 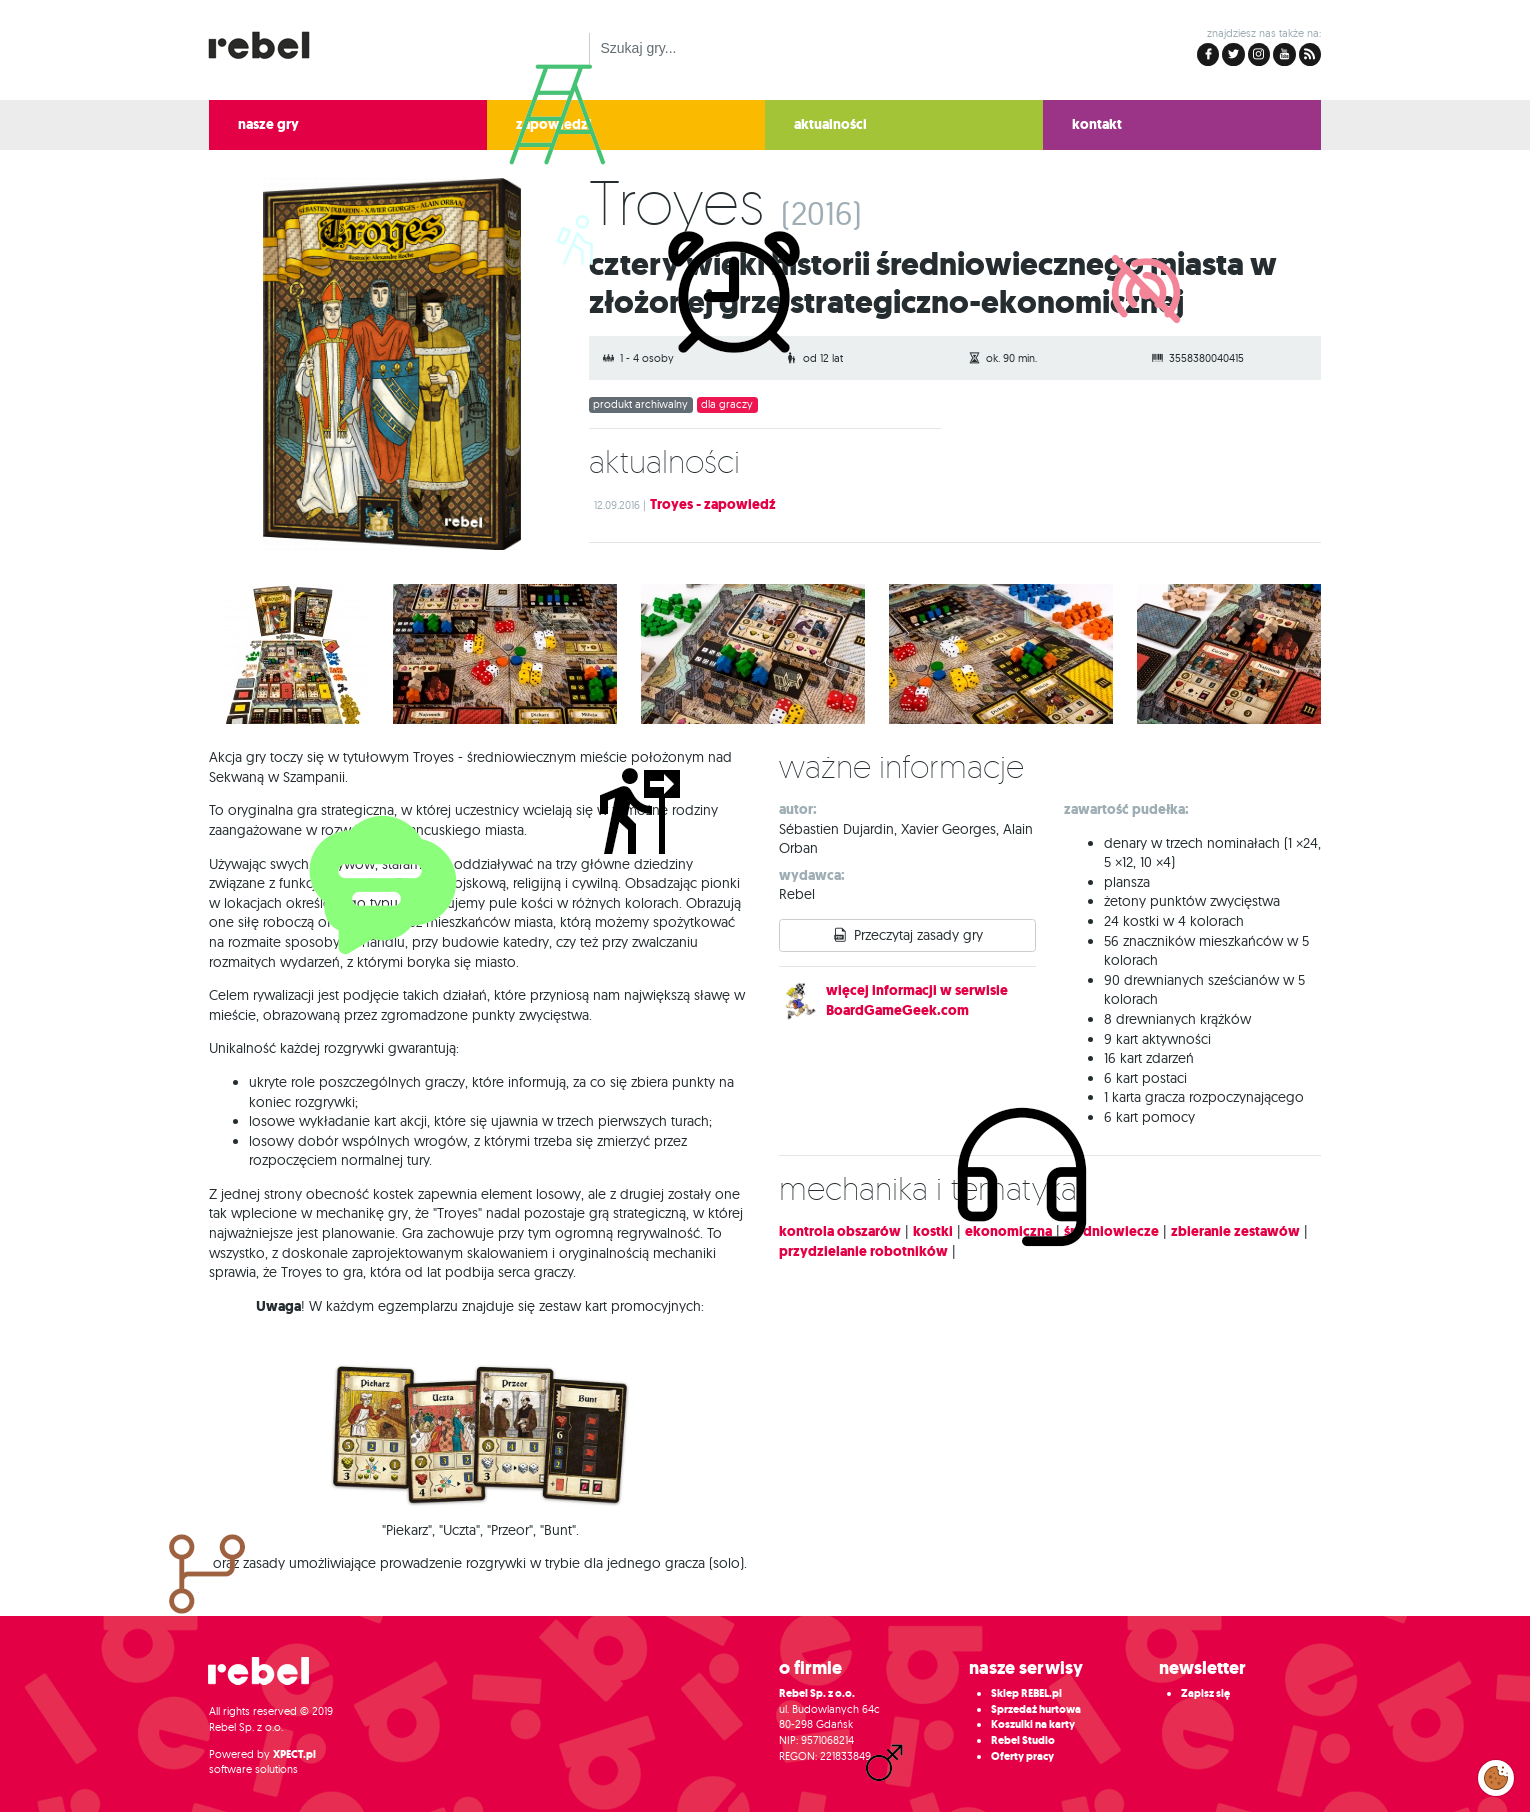 What do you see at coordinates (1146, 289) in the screenshot?
I see `disable broadcasting or streaming` at bounding box center [1146, 289].